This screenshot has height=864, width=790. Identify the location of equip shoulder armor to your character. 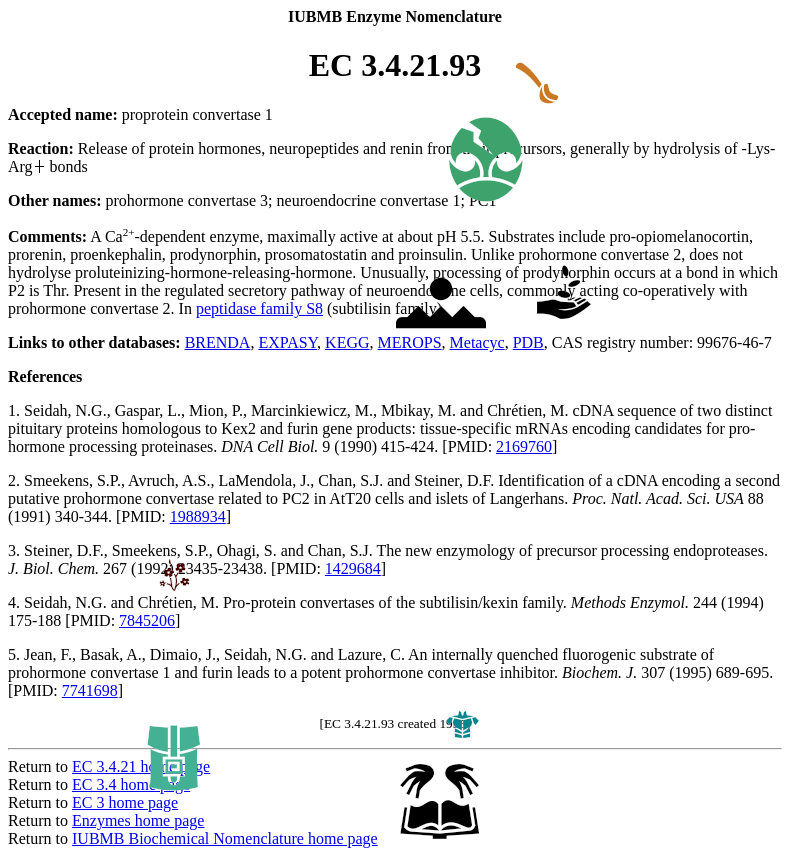
(462, 724).